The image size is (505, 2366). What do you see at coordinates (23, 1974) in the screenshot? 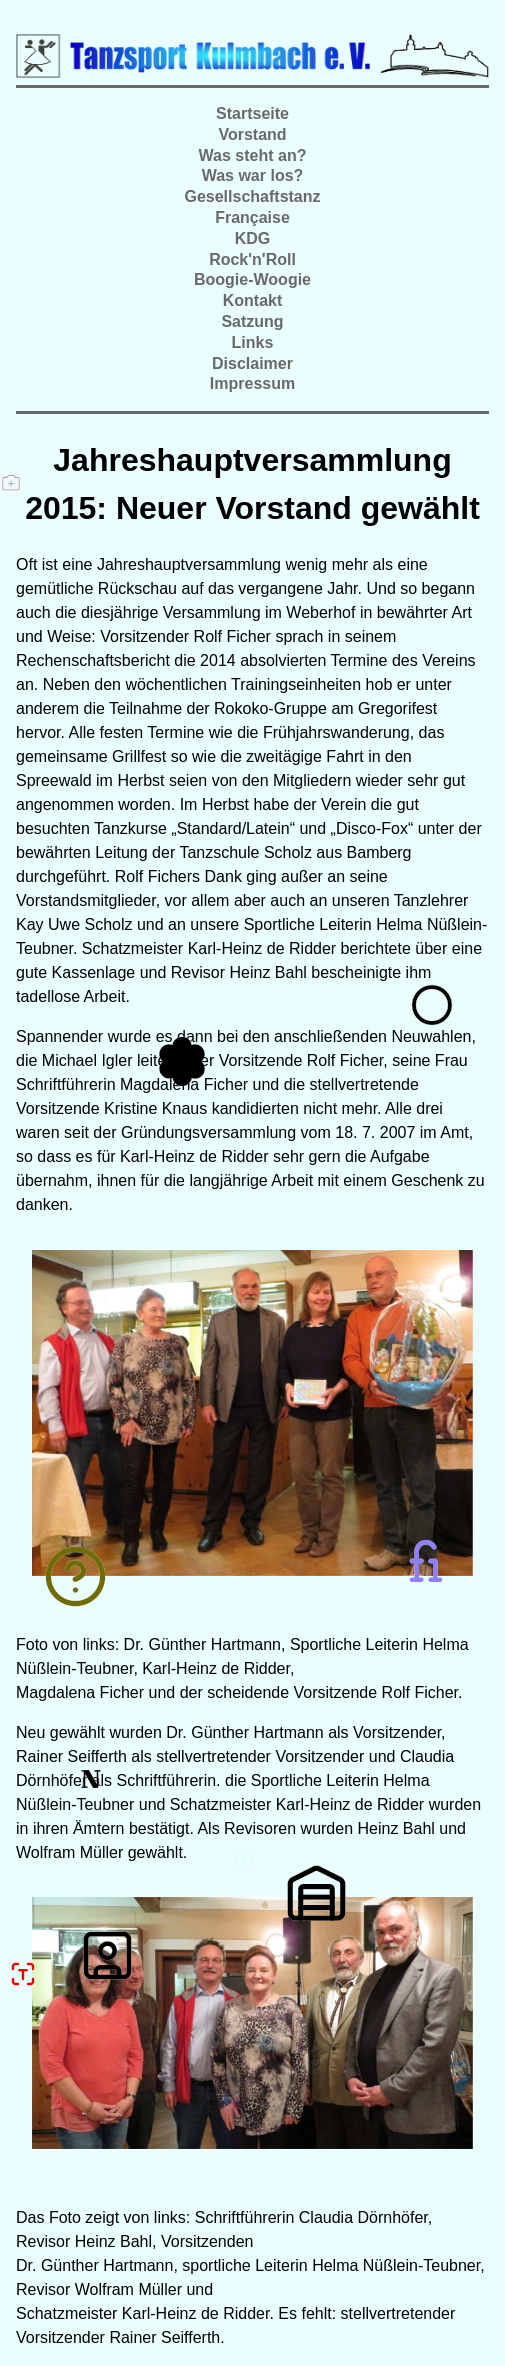
I see `scan image to extract text` at bounding box center [23, 1974].